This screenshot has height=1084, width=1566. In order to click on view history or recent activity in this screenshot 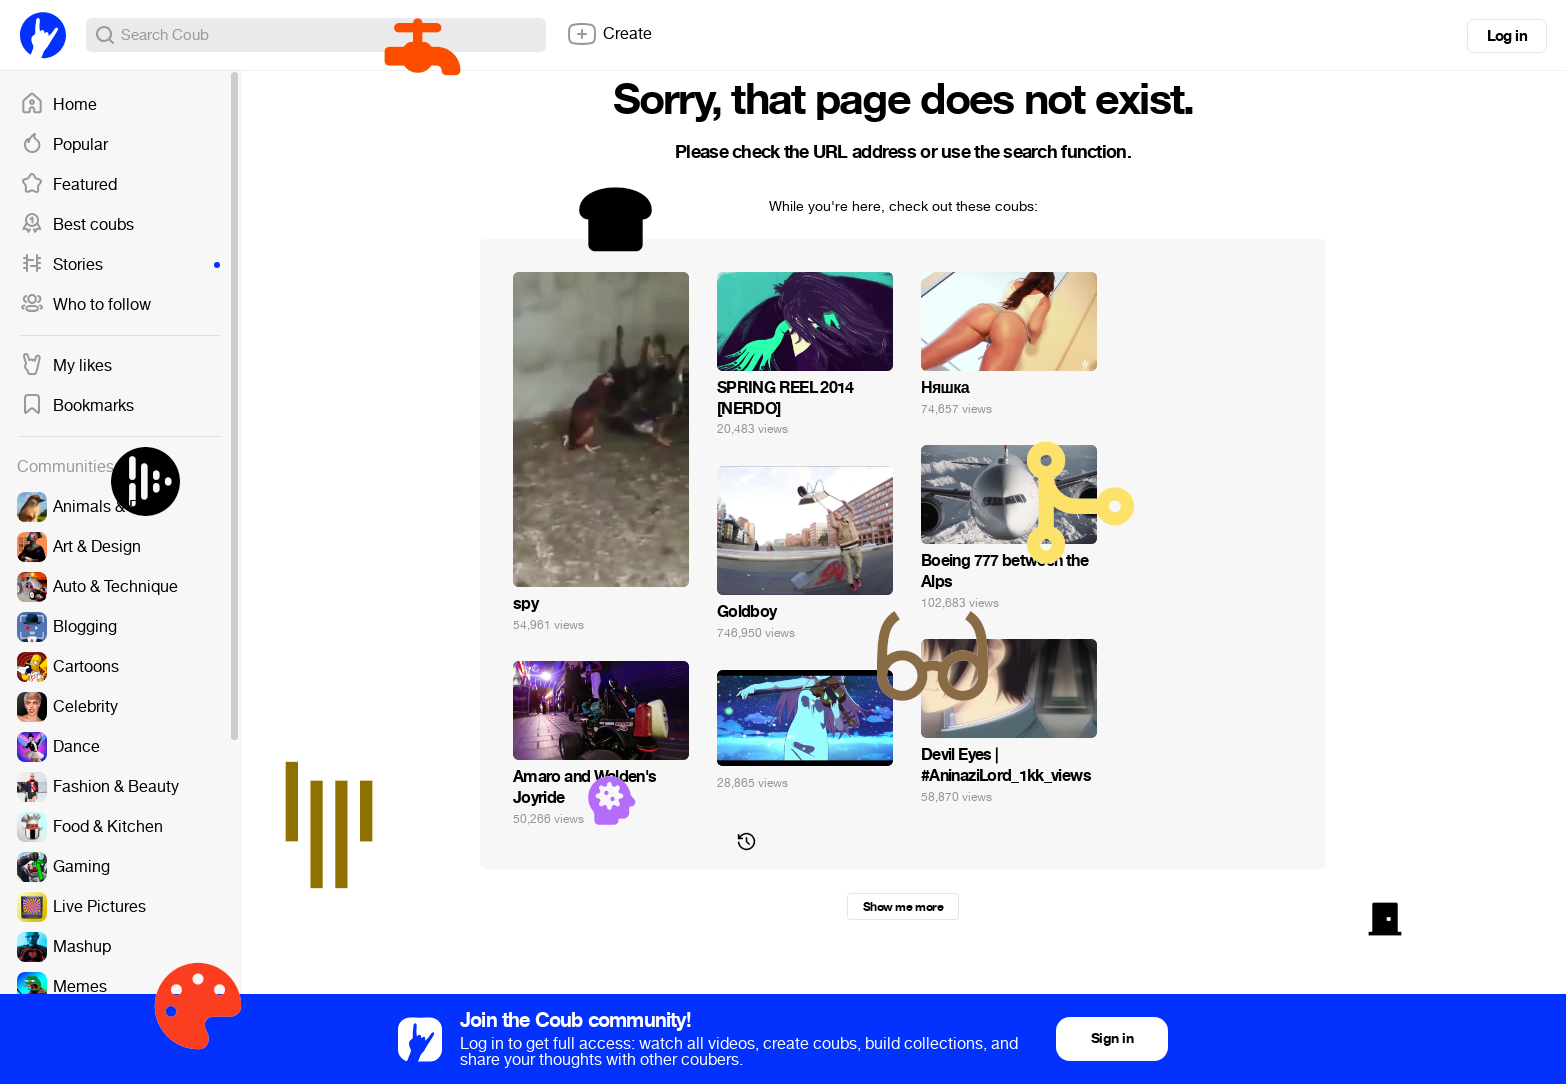, I will do `click(746, 841)`.